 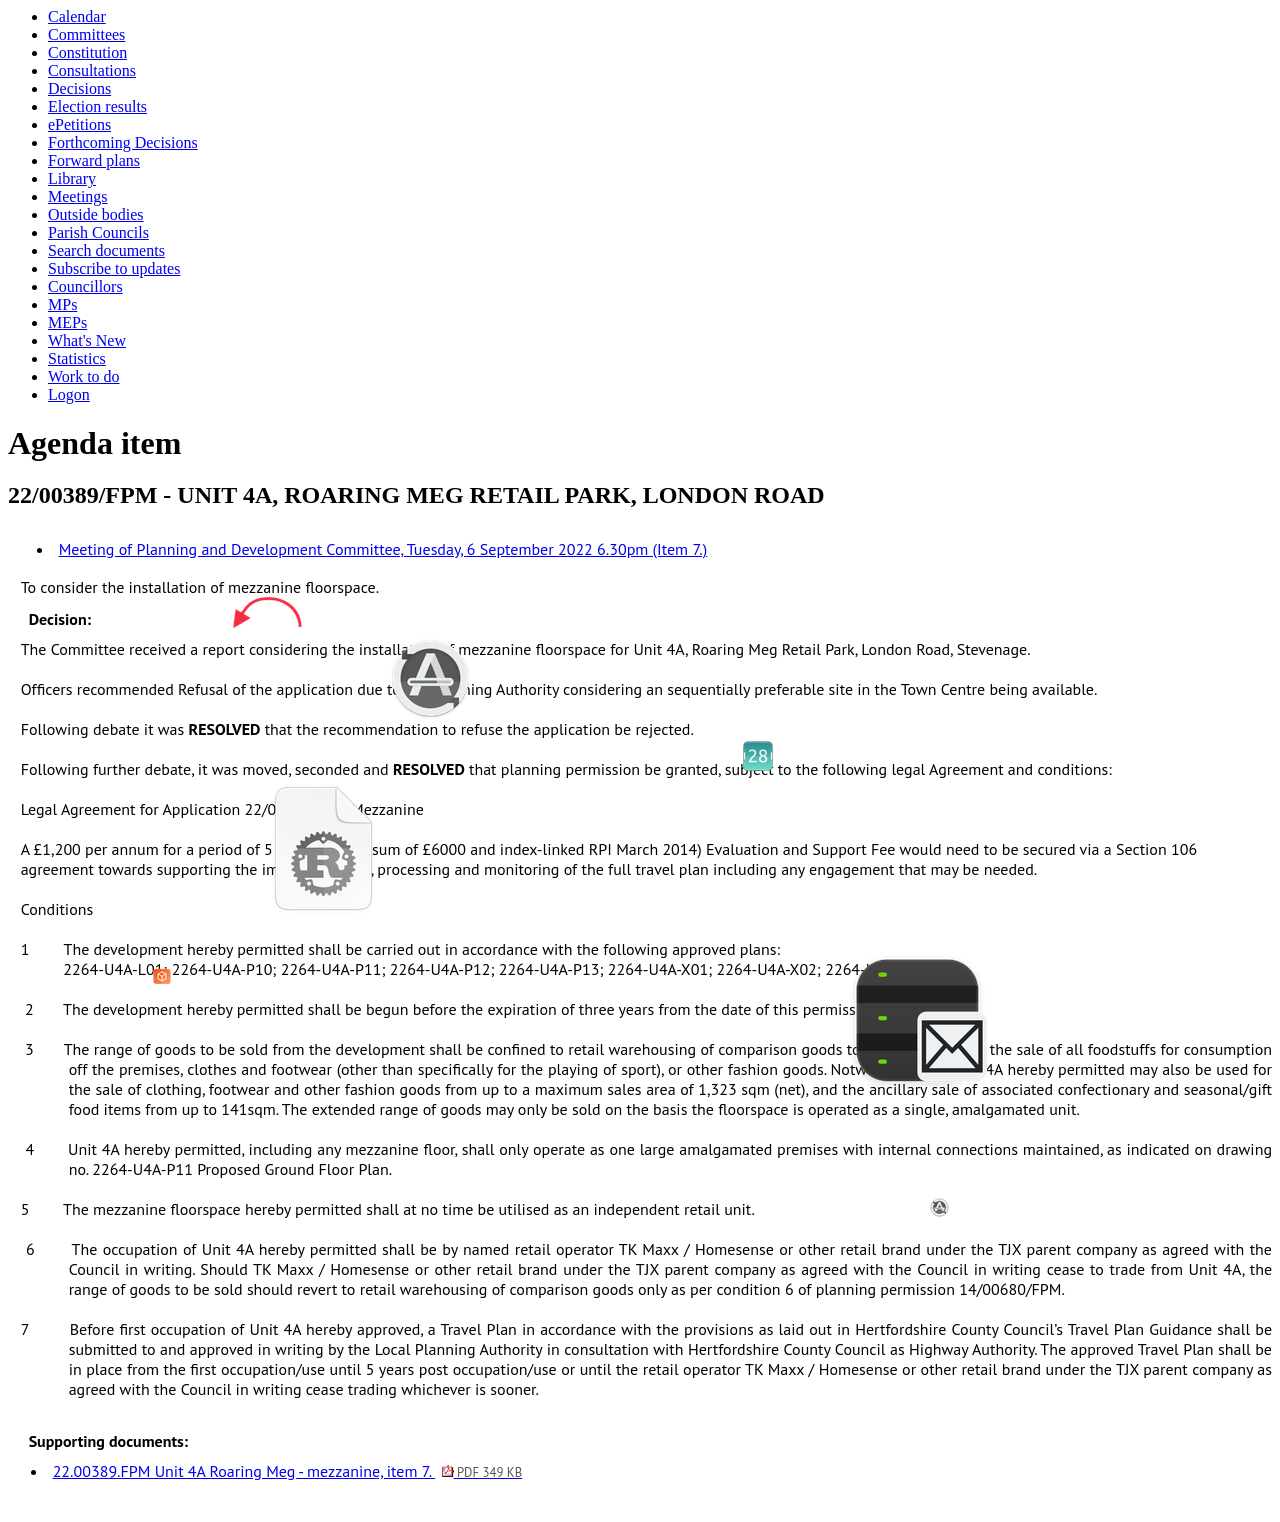 What do you see at coordinates (758, 756) in the screenshot?
I see `open the calendar app` at bounding box center [758, 756].